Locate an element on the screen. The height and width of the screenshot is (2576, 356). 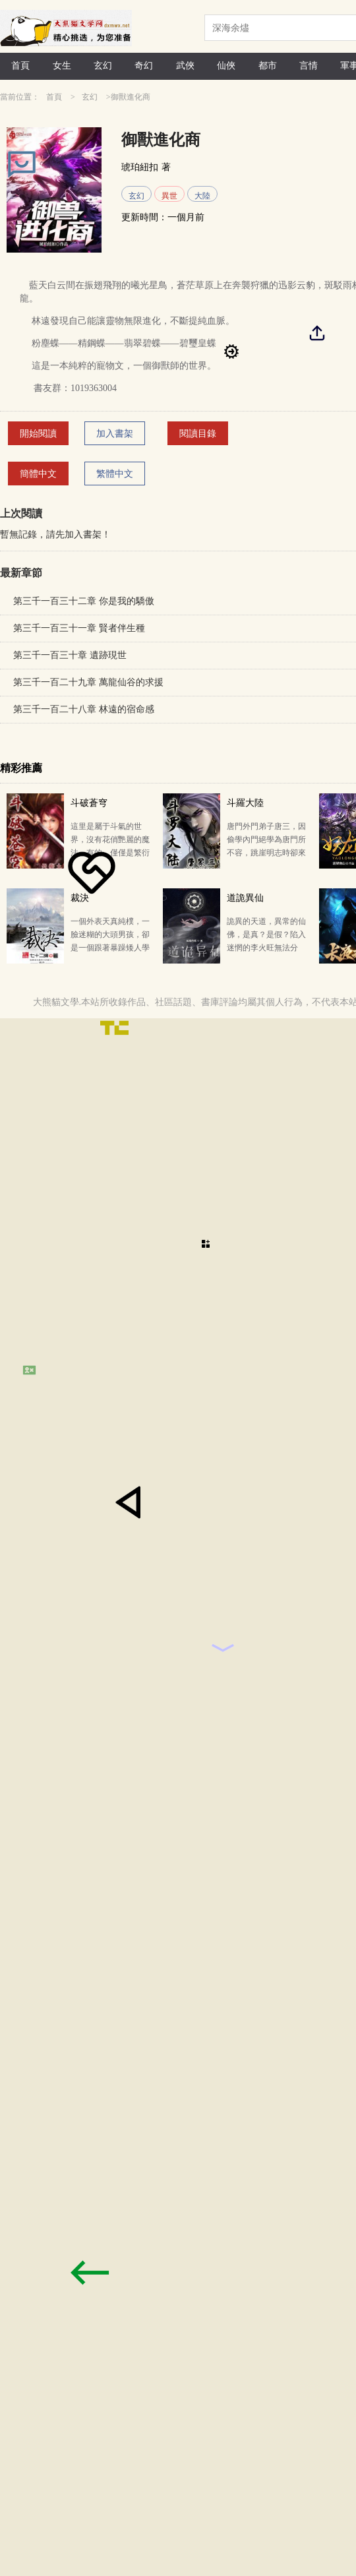
go back to the previous page is located at coordinates (90, 2273).